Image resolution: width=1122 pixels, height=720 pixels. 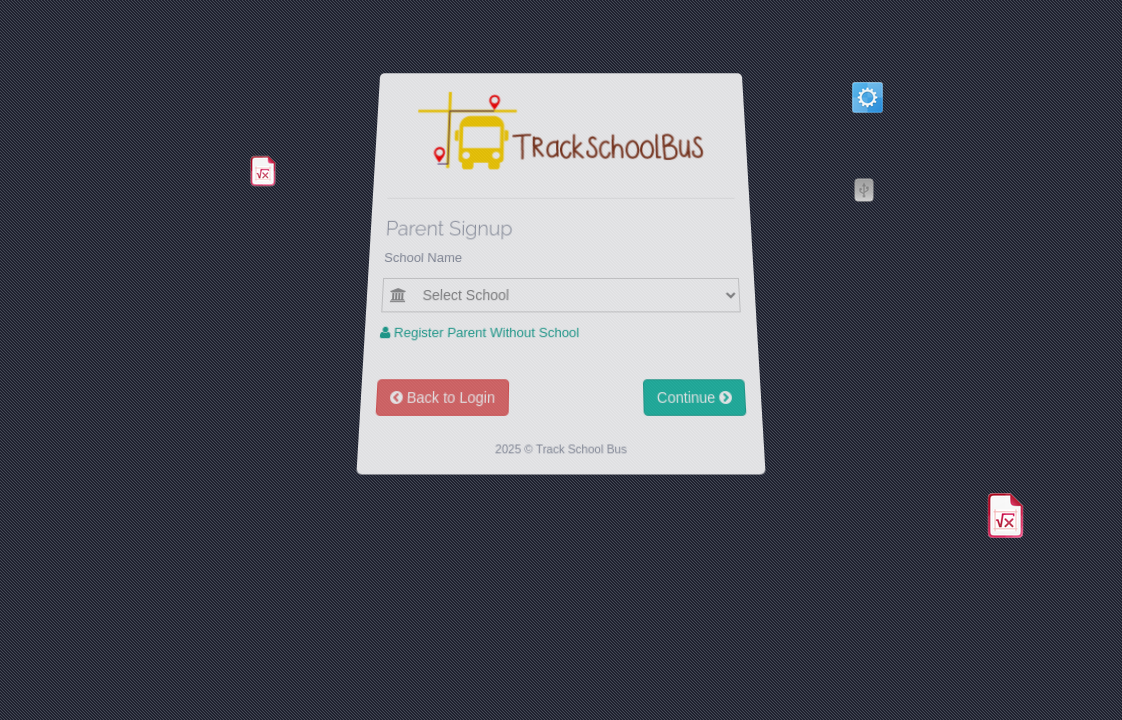 What do you see at coordinates (1005, 515) in the screenshot?
I see `open an opendocument formula file` at bounding box center [1005, 515].